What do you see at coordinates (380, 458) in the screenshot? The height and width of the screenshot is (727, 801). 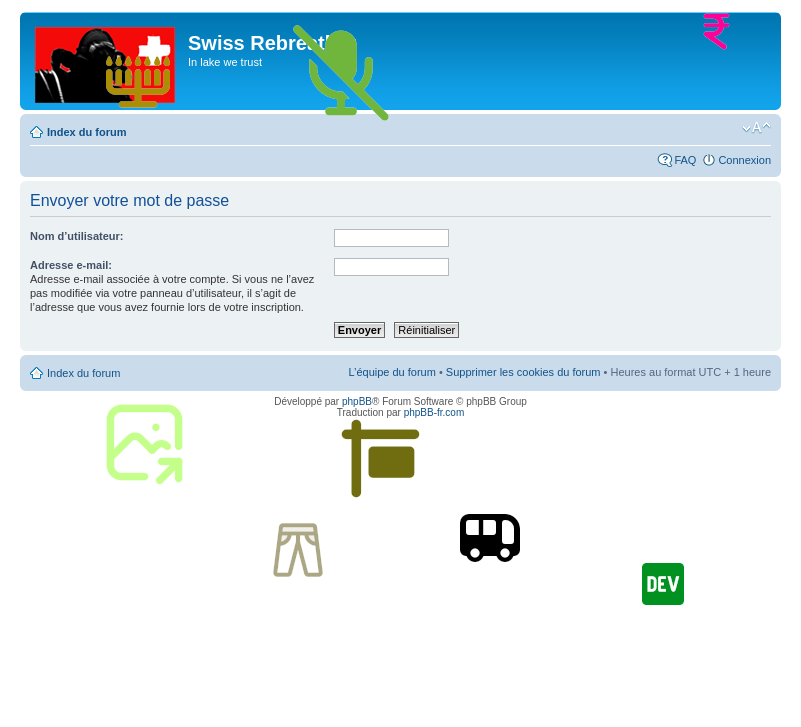 I see `indicates a storefront or business listing` at bounding box center [380, 458].